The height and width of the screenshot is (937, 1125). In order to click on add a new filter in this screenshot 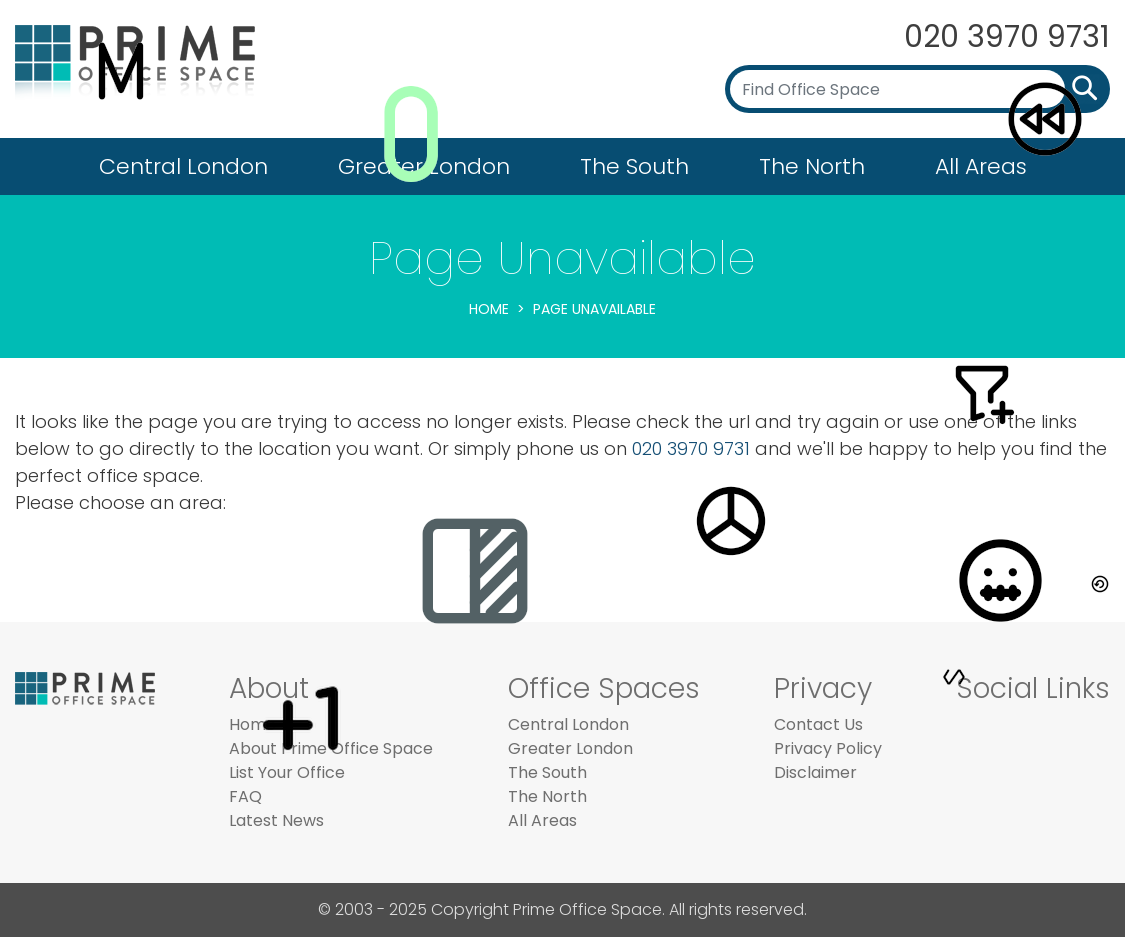, I will do `click(982, 392)`.